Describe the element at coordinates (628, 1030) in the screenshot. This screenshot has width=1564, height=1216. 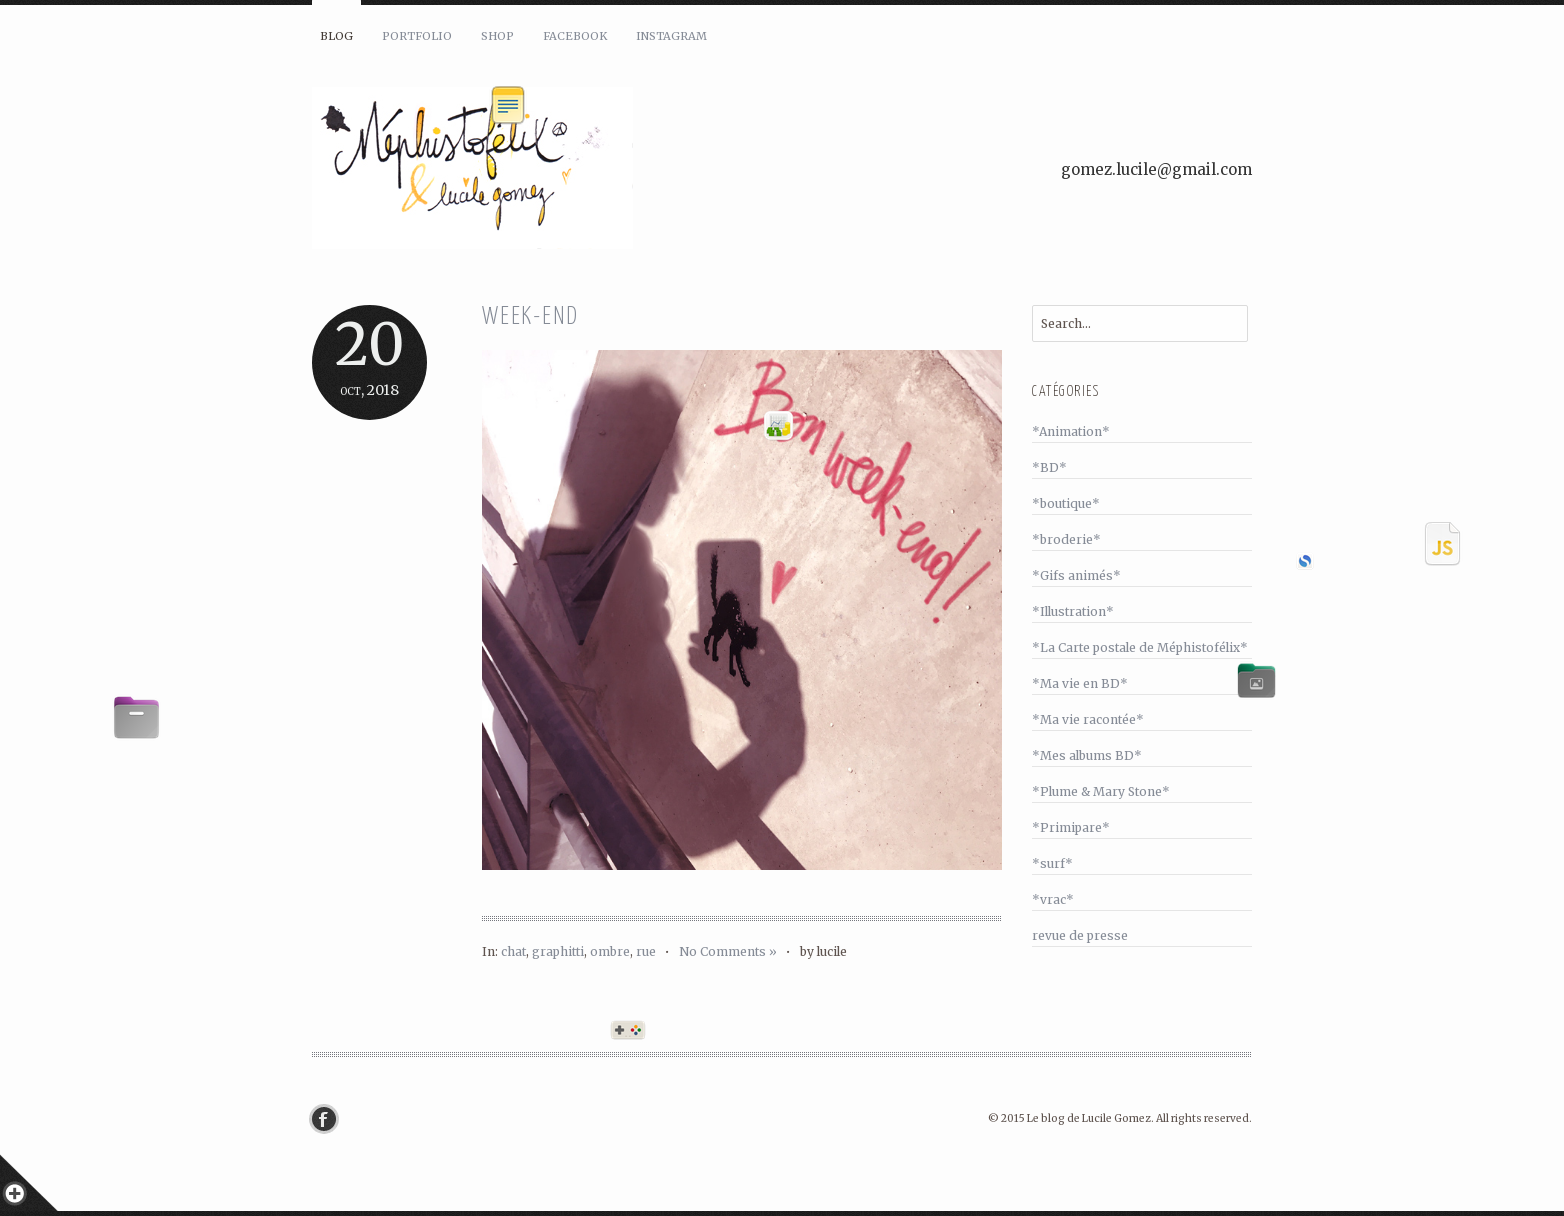
I see `indicates a connected game controller` at that location.